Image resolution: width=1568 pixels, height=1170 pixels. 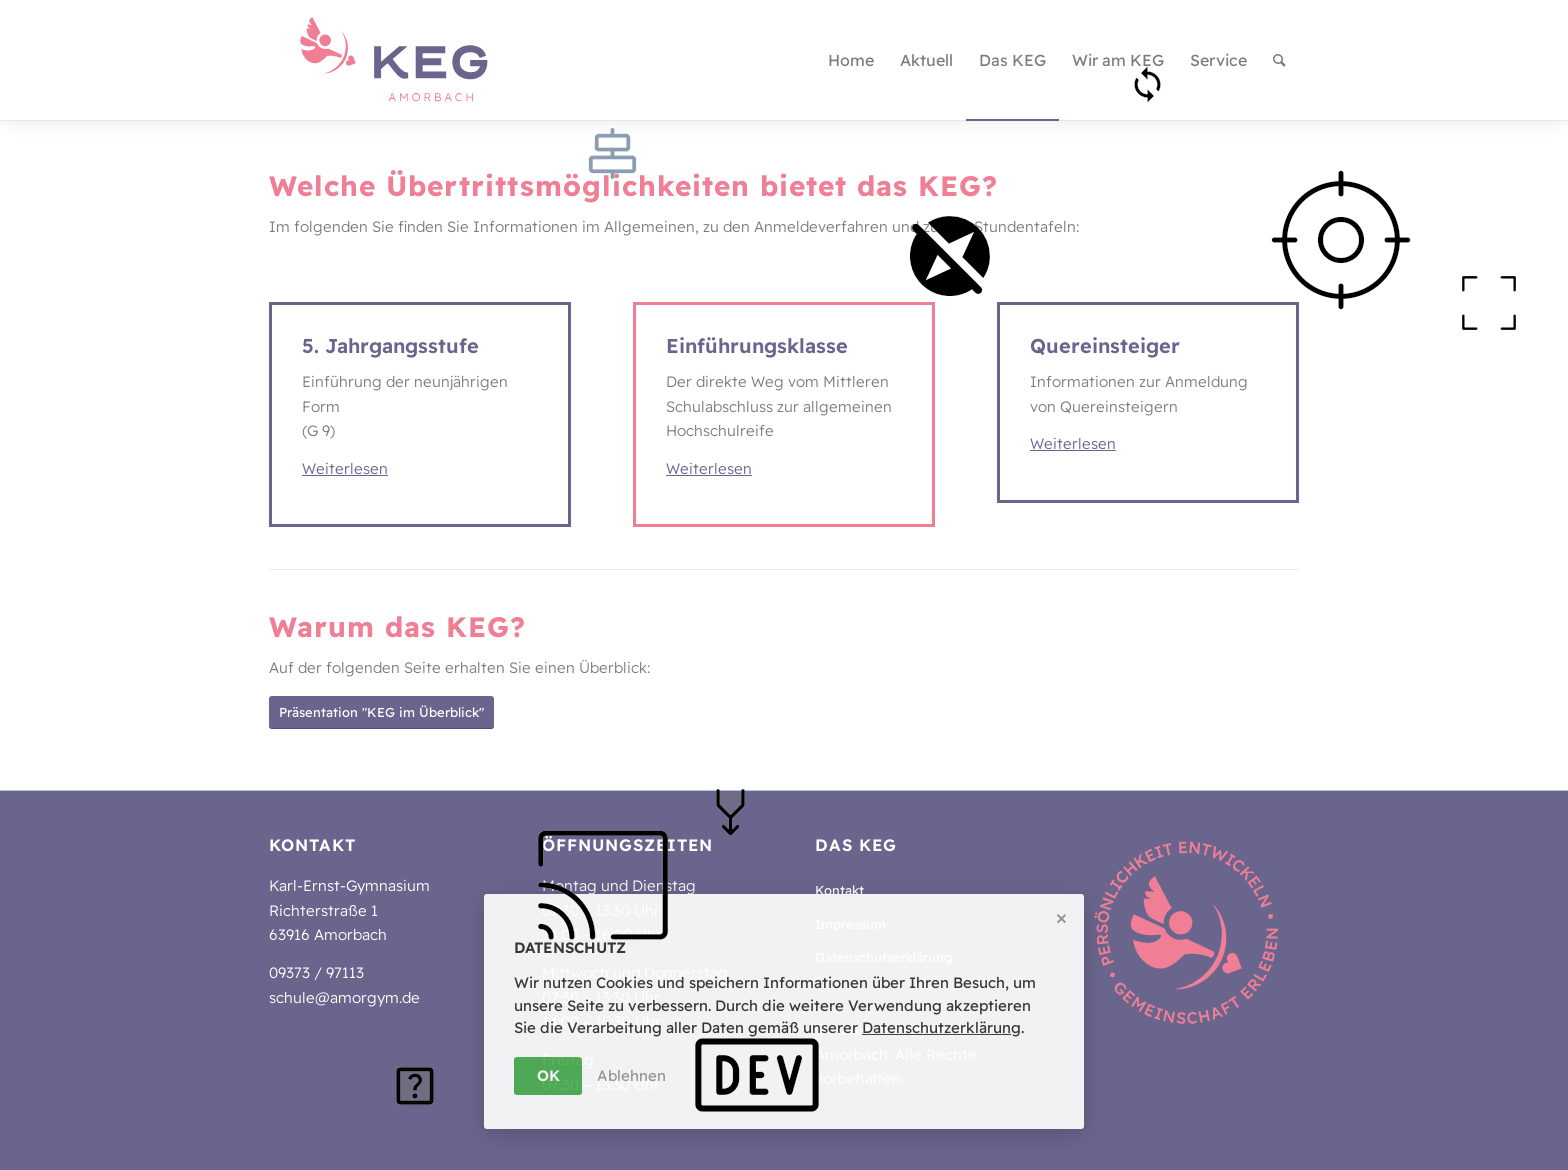 I want to click on visit the DEV Community platform, so click(x=757, y=1075).